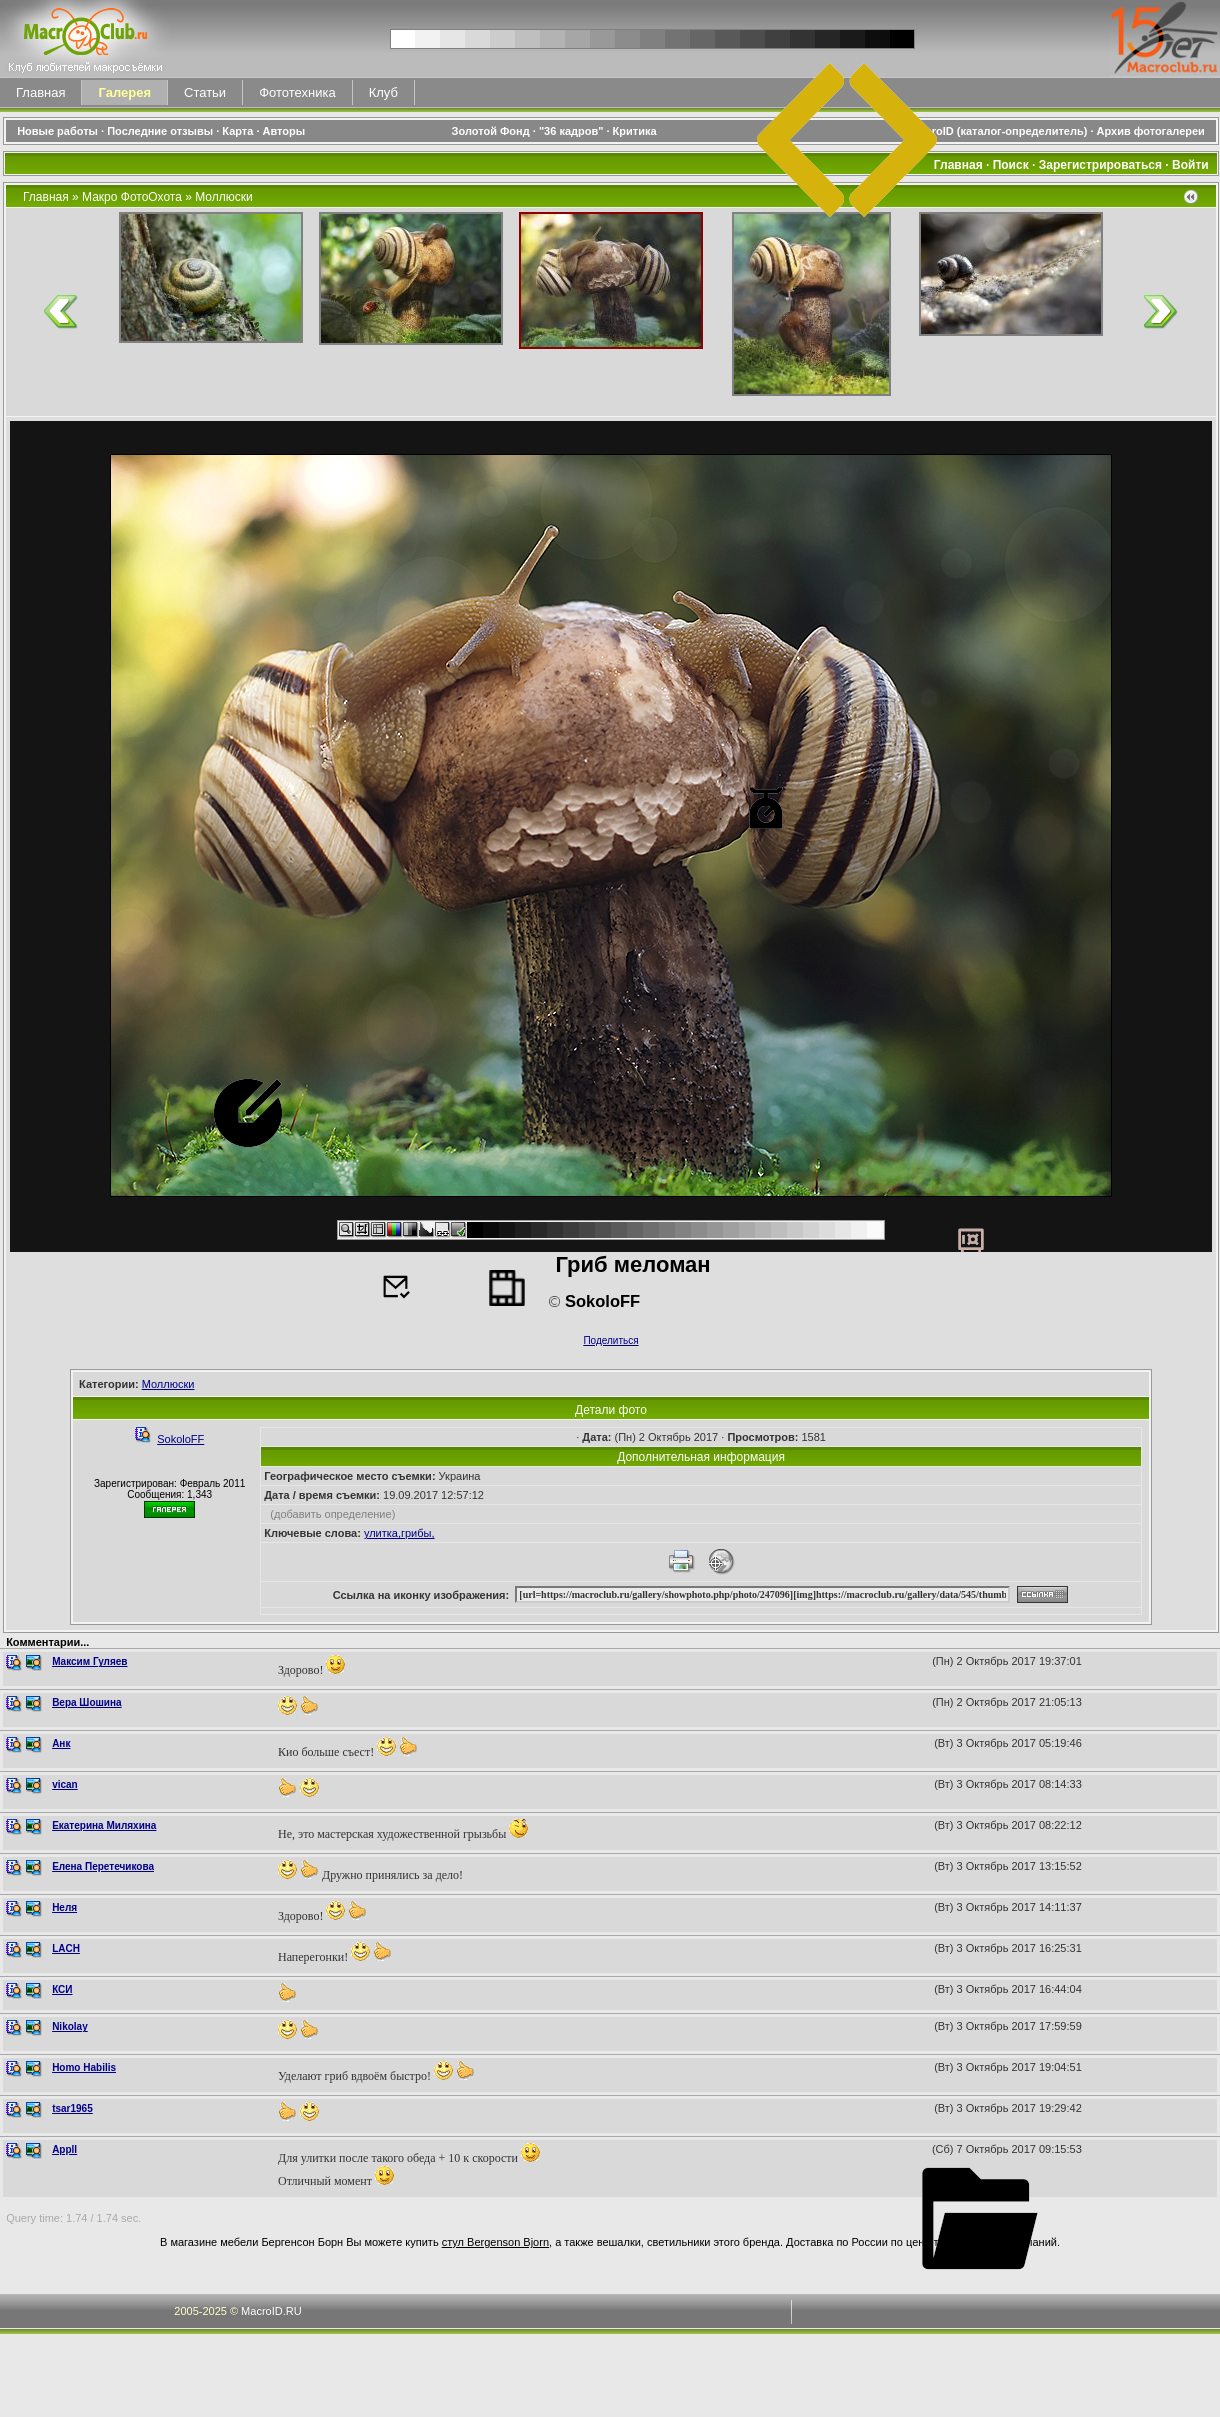 This screenshot has height=2417, width=1220. Describe the element at coordinates (395, 1286) in the screenshot. I see `email successfully sent or delivered` at that location.